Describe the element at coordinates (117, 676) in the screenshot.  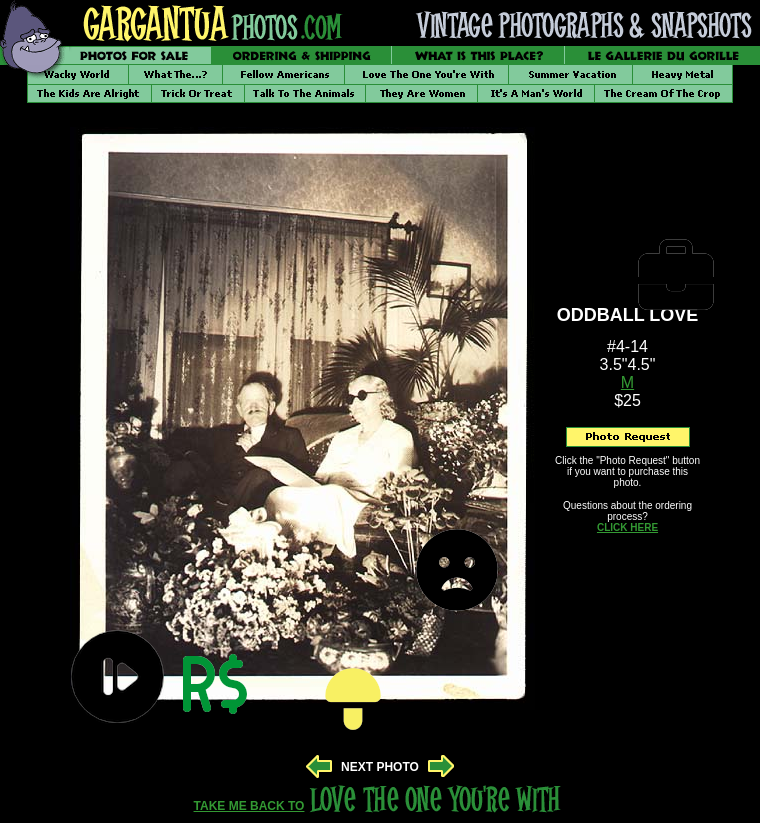
I see `play next item in queue` at that location.